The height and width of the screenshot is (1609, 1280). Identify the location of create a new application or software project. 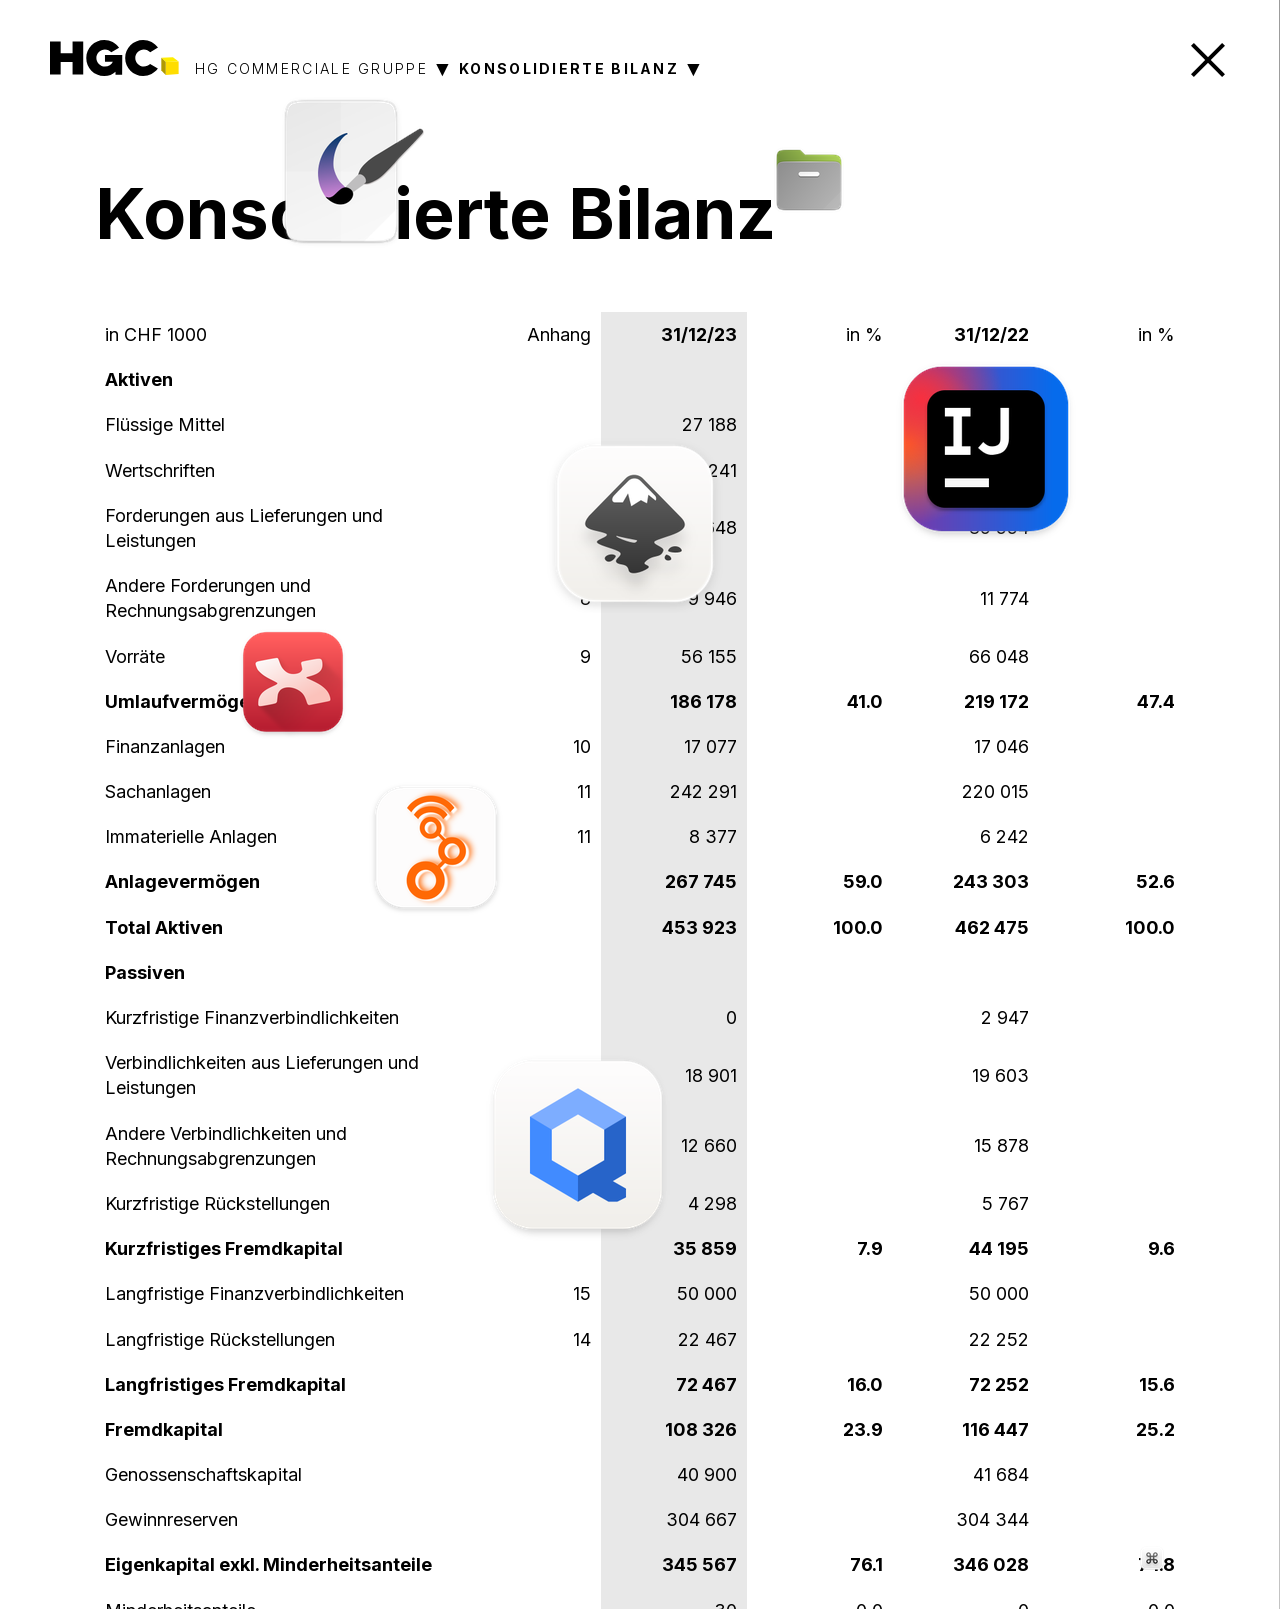
(354, 171).